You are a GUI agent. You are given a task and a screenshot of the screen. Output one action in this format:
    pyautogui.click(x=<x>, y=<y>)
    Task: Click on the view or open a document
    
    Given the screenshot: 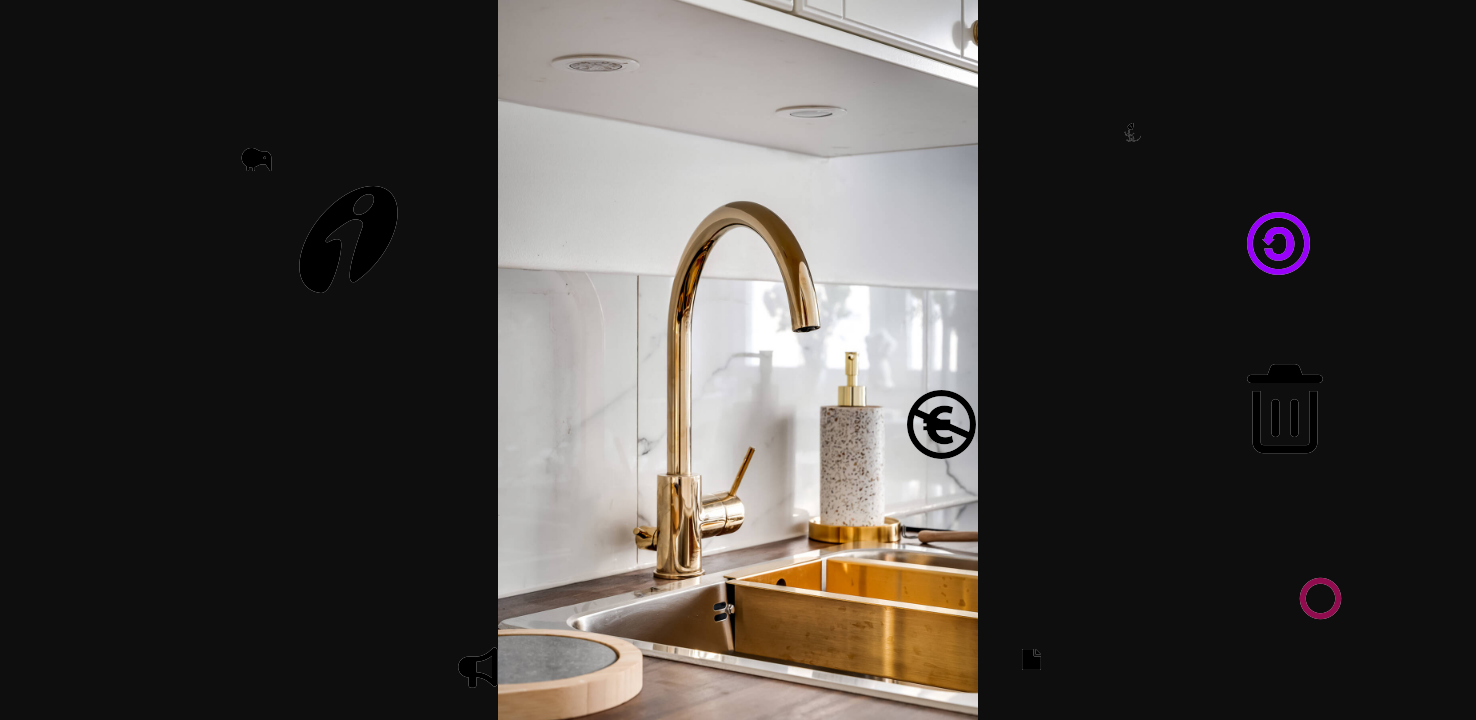 What is the action you would take?
    pyautogui.click(x=1031, y=659)
    